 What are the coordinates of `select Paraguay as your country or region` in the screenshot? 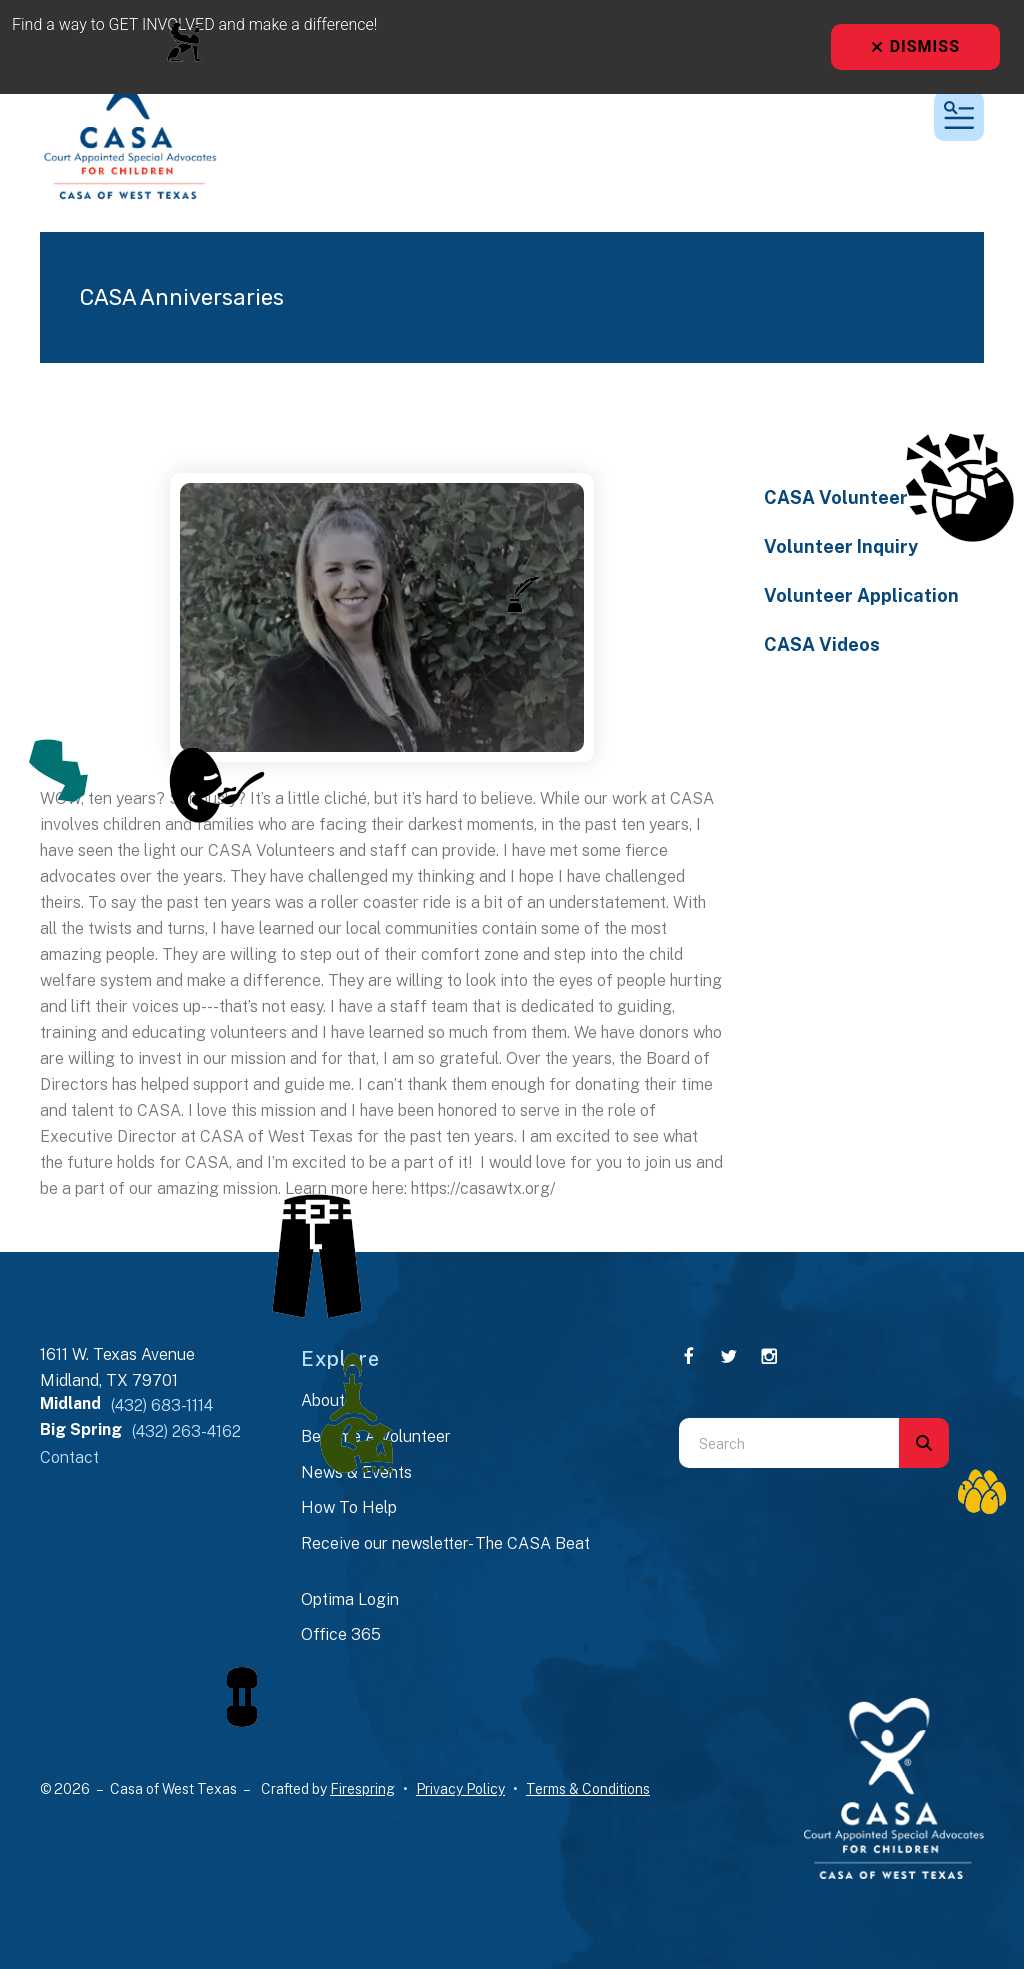 It's located at (58, 770).